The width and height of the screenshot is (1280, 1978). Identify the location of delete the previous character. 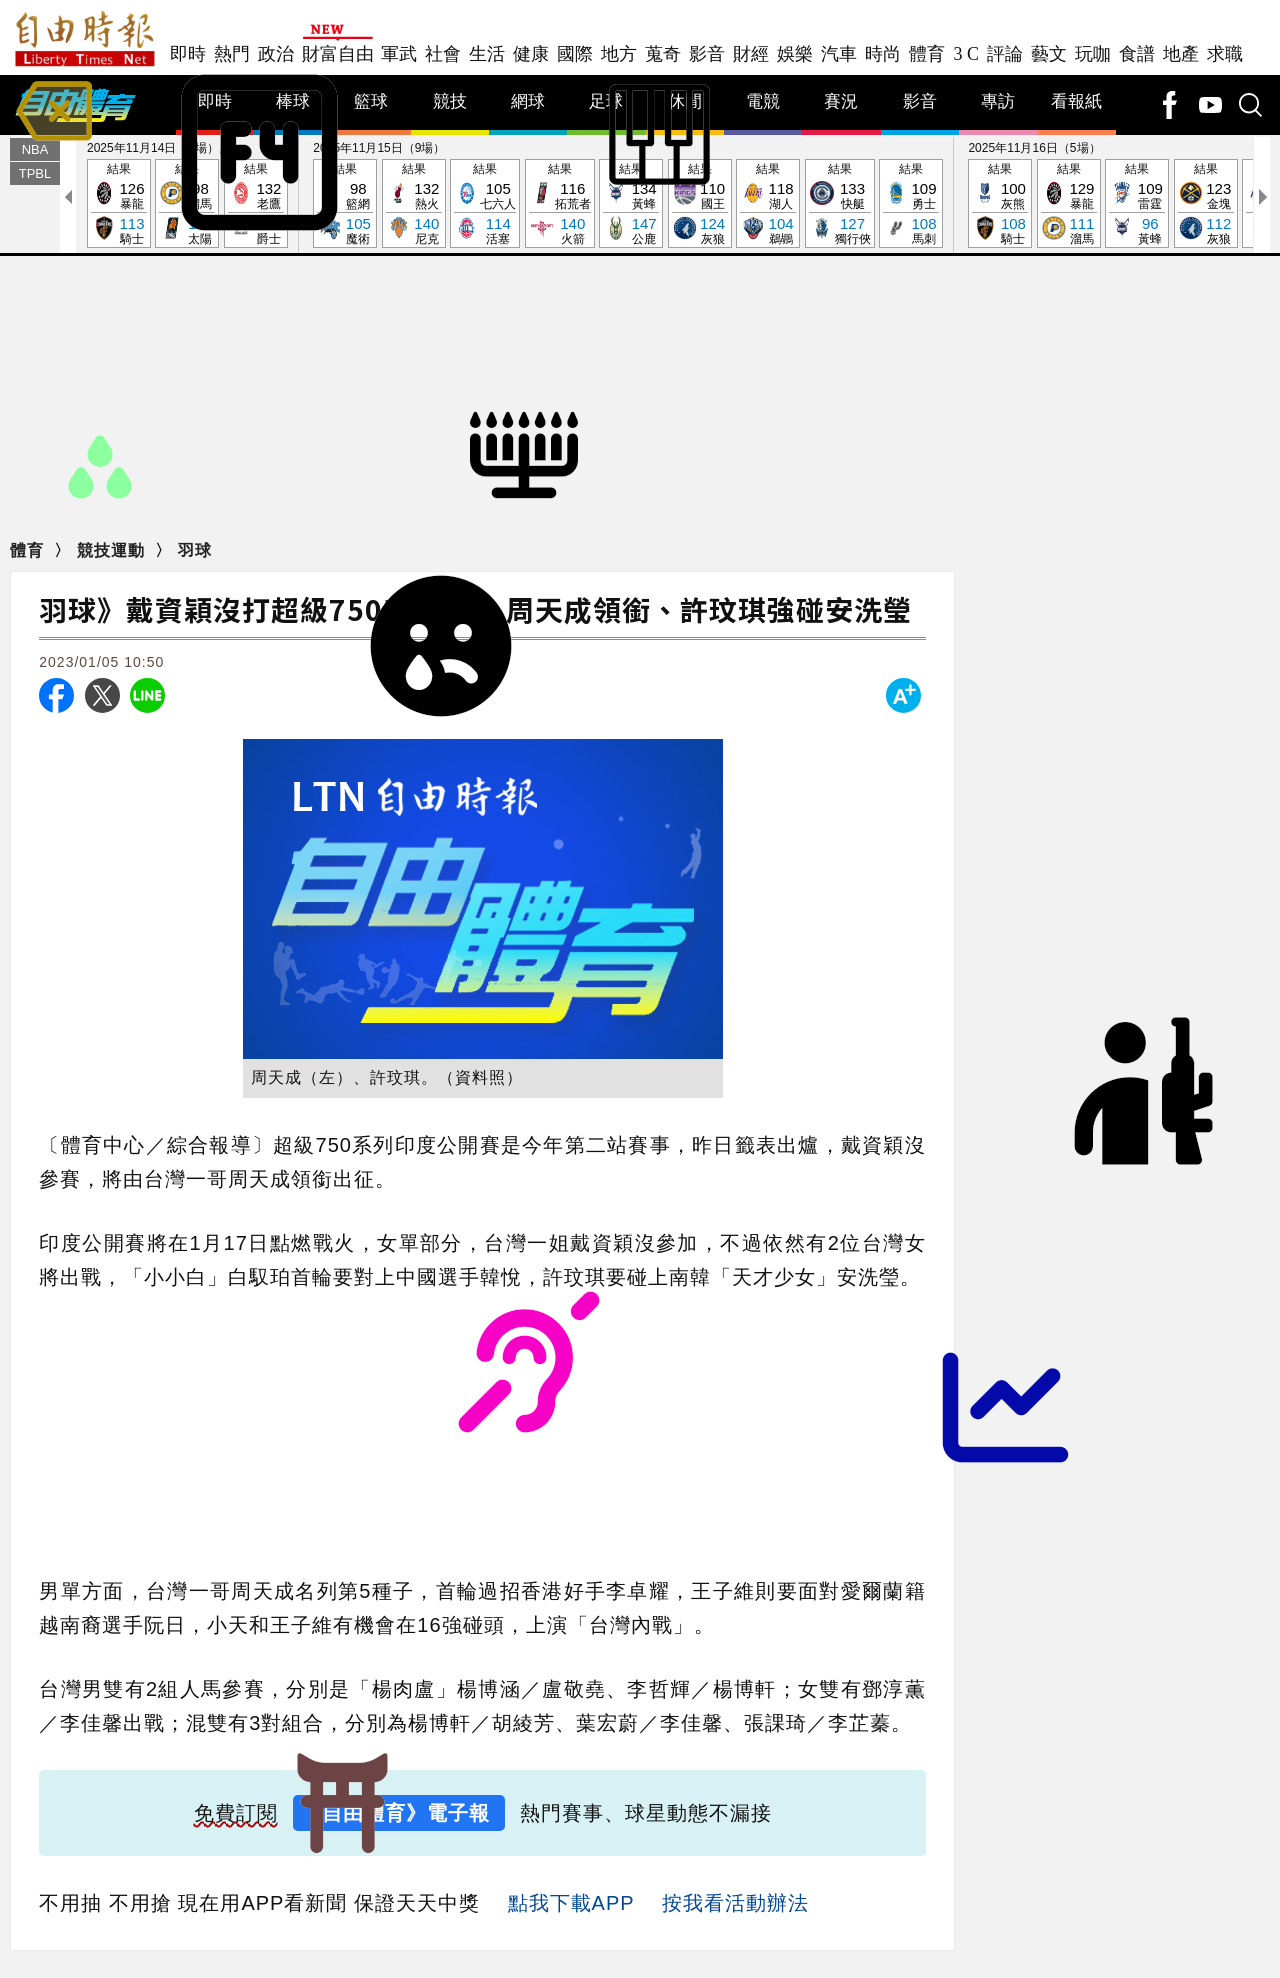
(57, 111).